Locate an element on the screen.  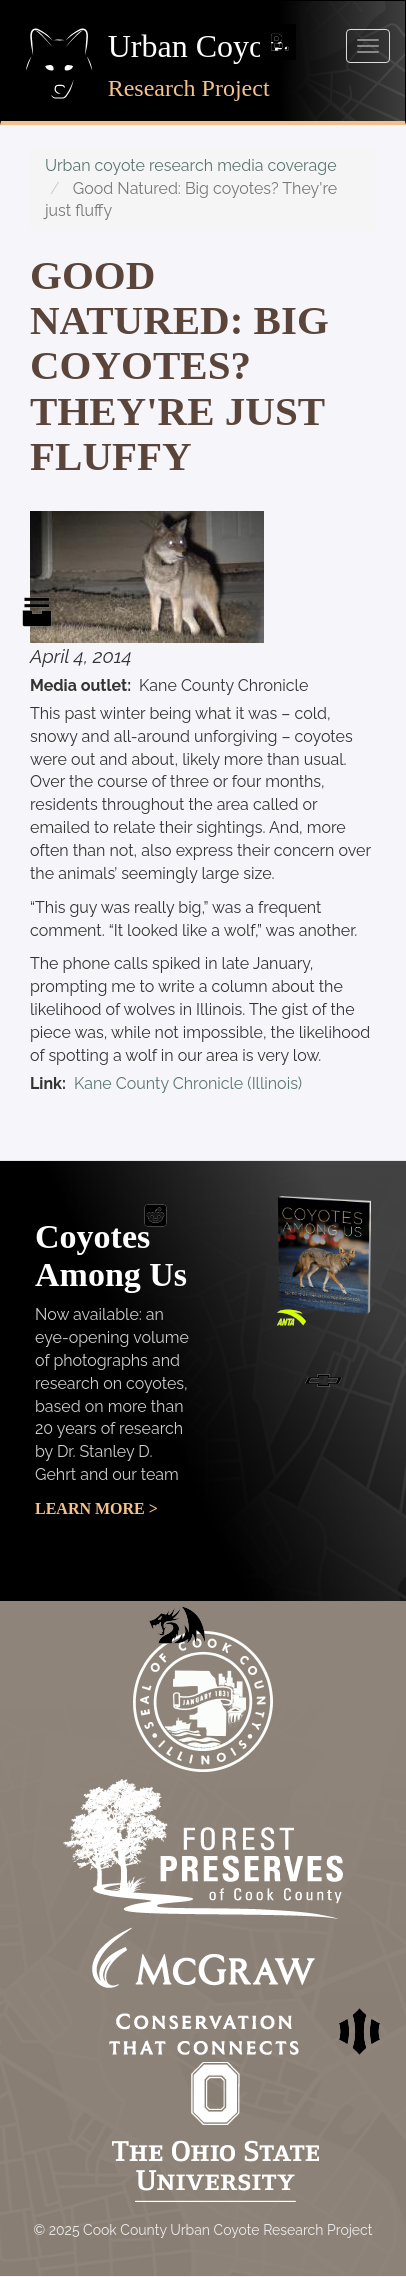
open reddit app is located at coordinates (155, 1215).